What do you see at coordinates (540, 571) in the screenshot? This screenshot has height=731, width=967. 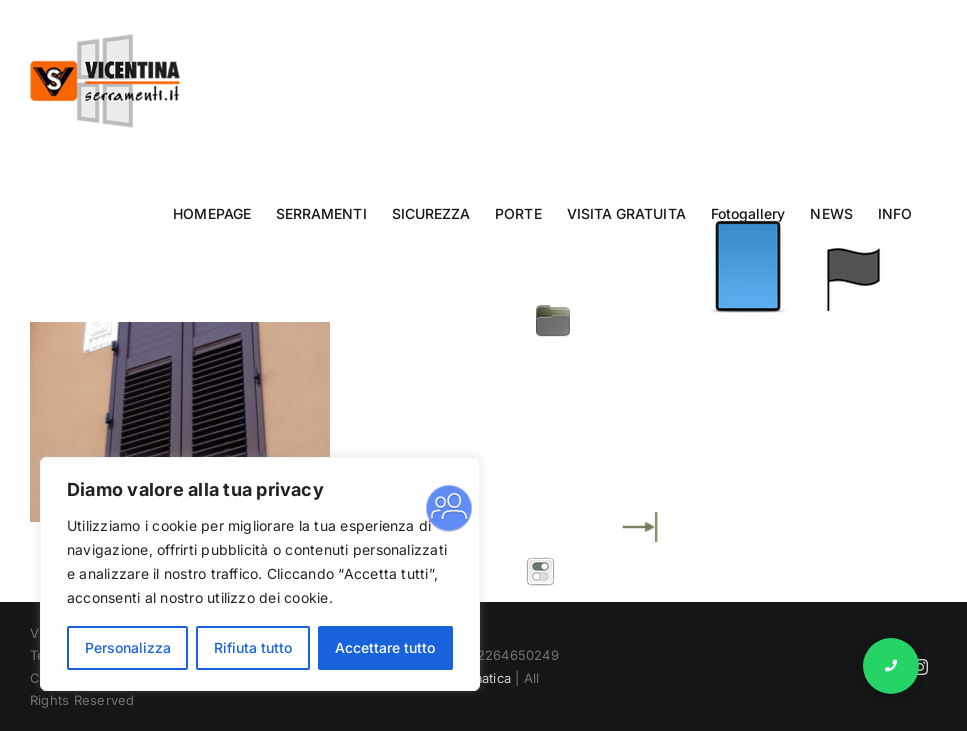 I see `open unity tweak tool settings` at bounding box center [540, 571].